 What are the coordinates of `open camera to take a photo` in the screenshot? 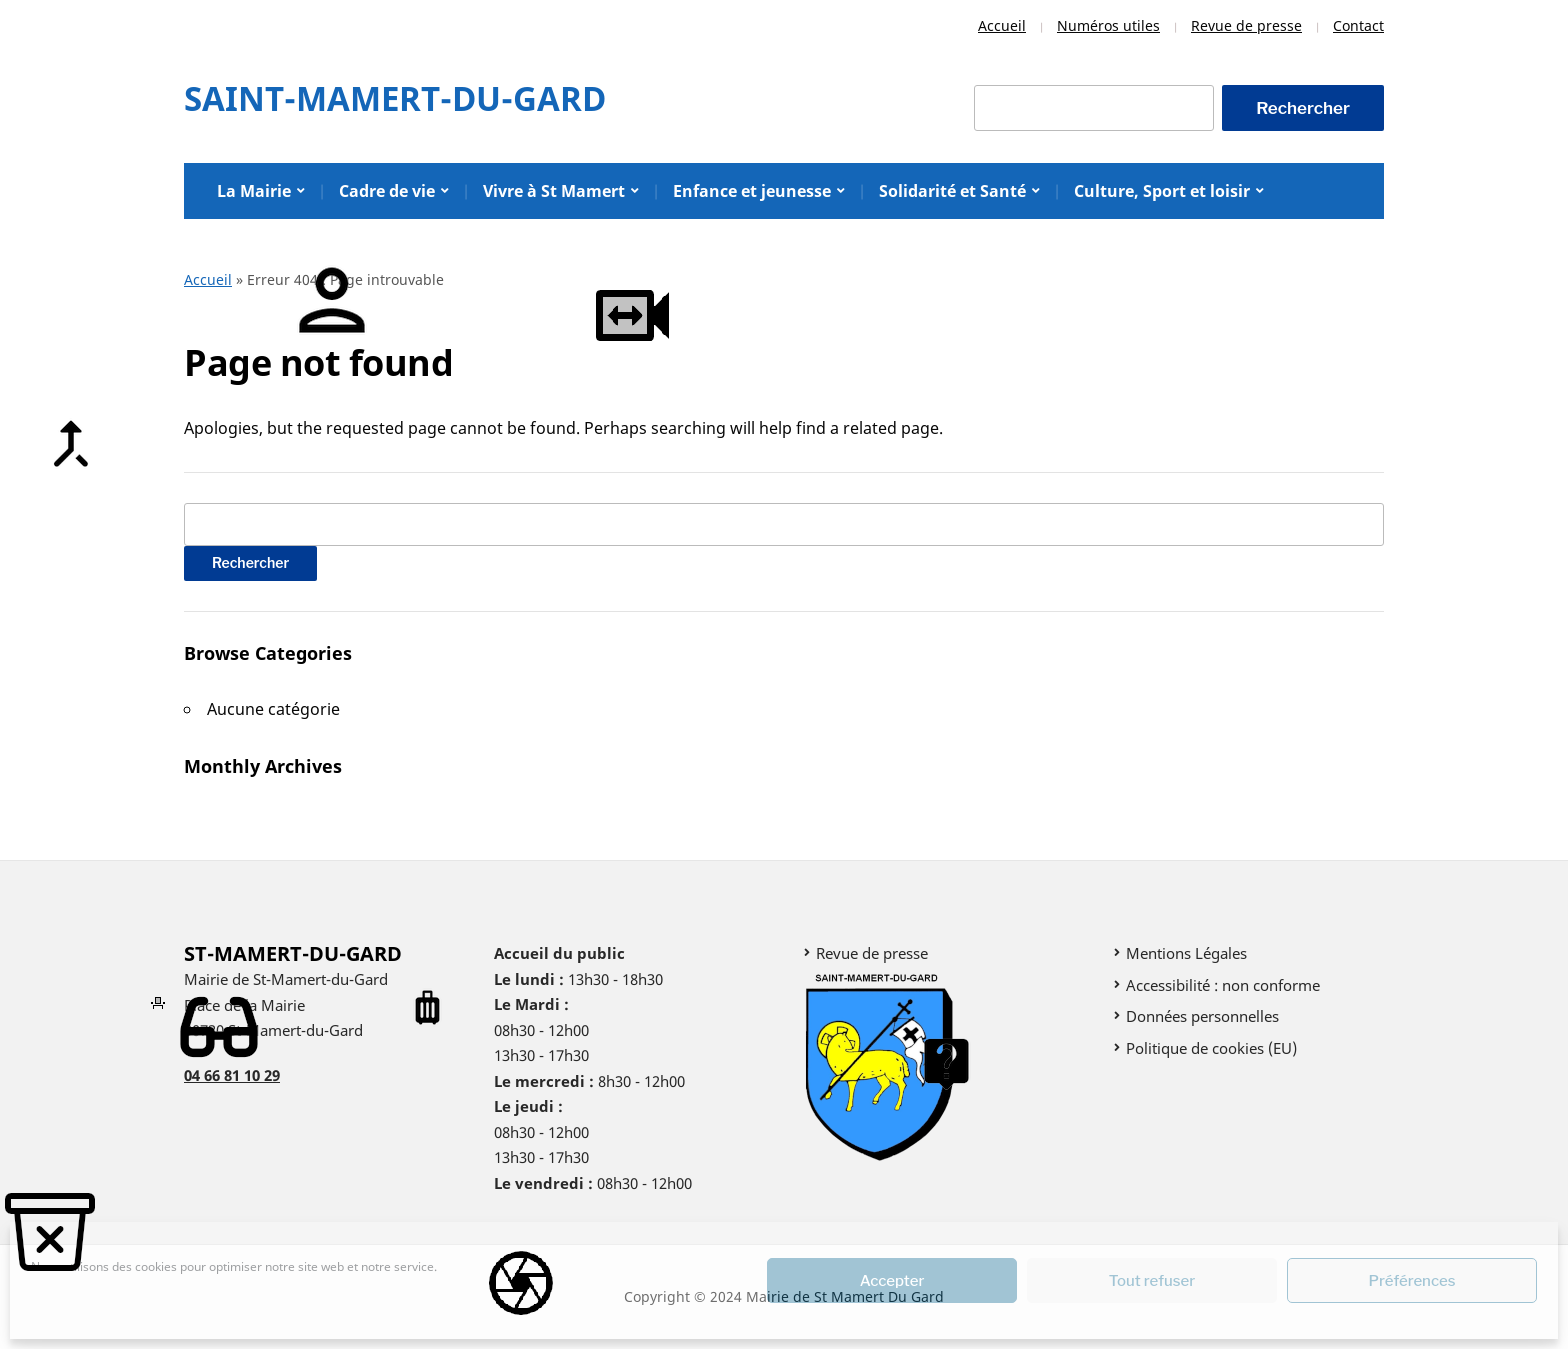 It's located at (521, 1283).